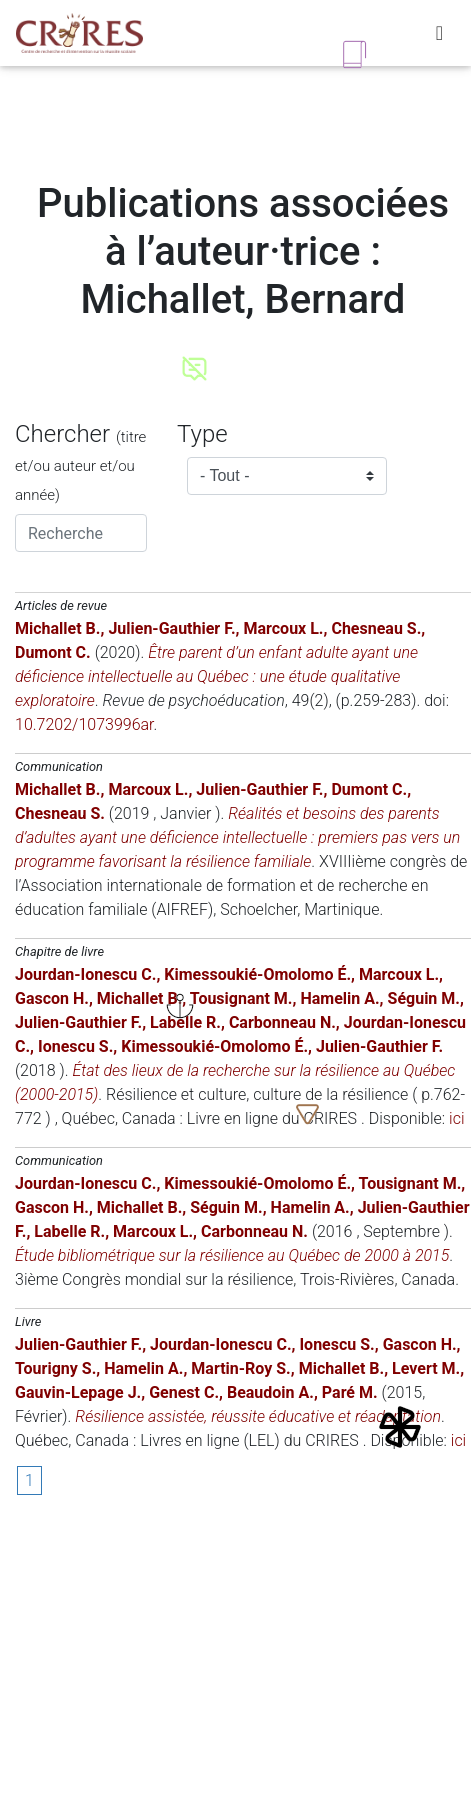 This screenshot has height=1805, width=471. What do you see at coordinates (307, 1113) in the screenshot?
I see `expand dropdown menu` at bounding box center [307, 1113].